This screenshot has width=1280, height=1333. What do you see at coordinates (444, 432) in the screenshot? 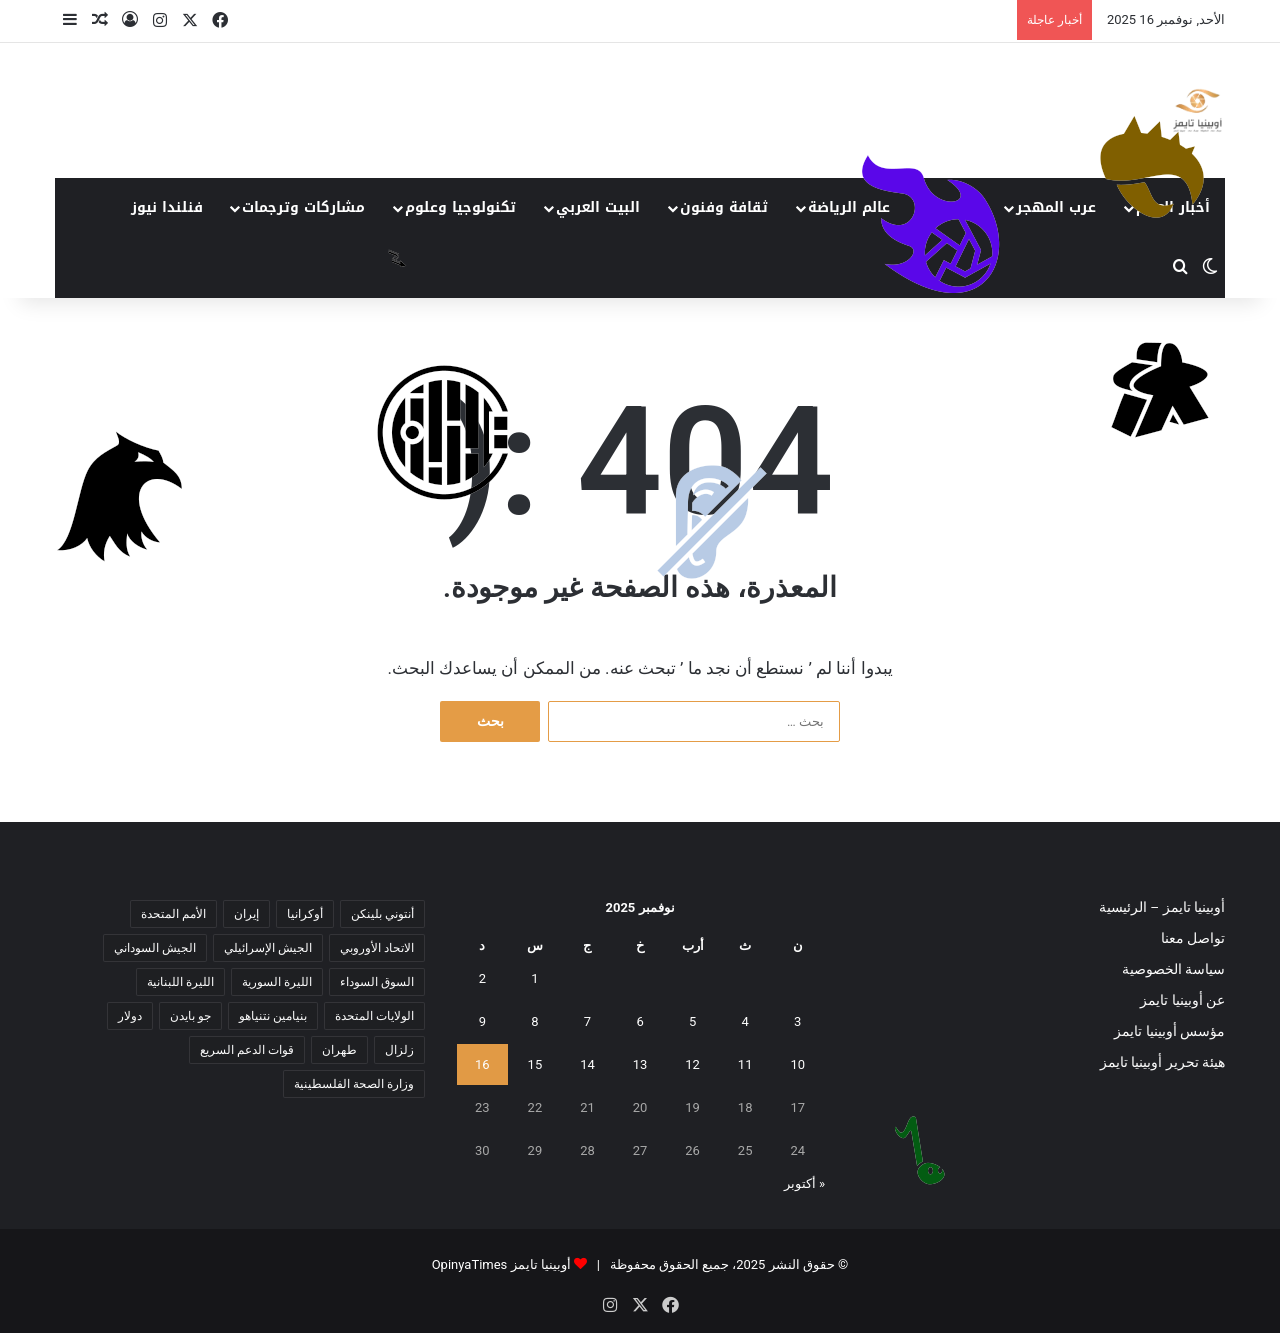
I see `access hobbit hole or fantasy dwelling location` at bounding box center [444, 432].